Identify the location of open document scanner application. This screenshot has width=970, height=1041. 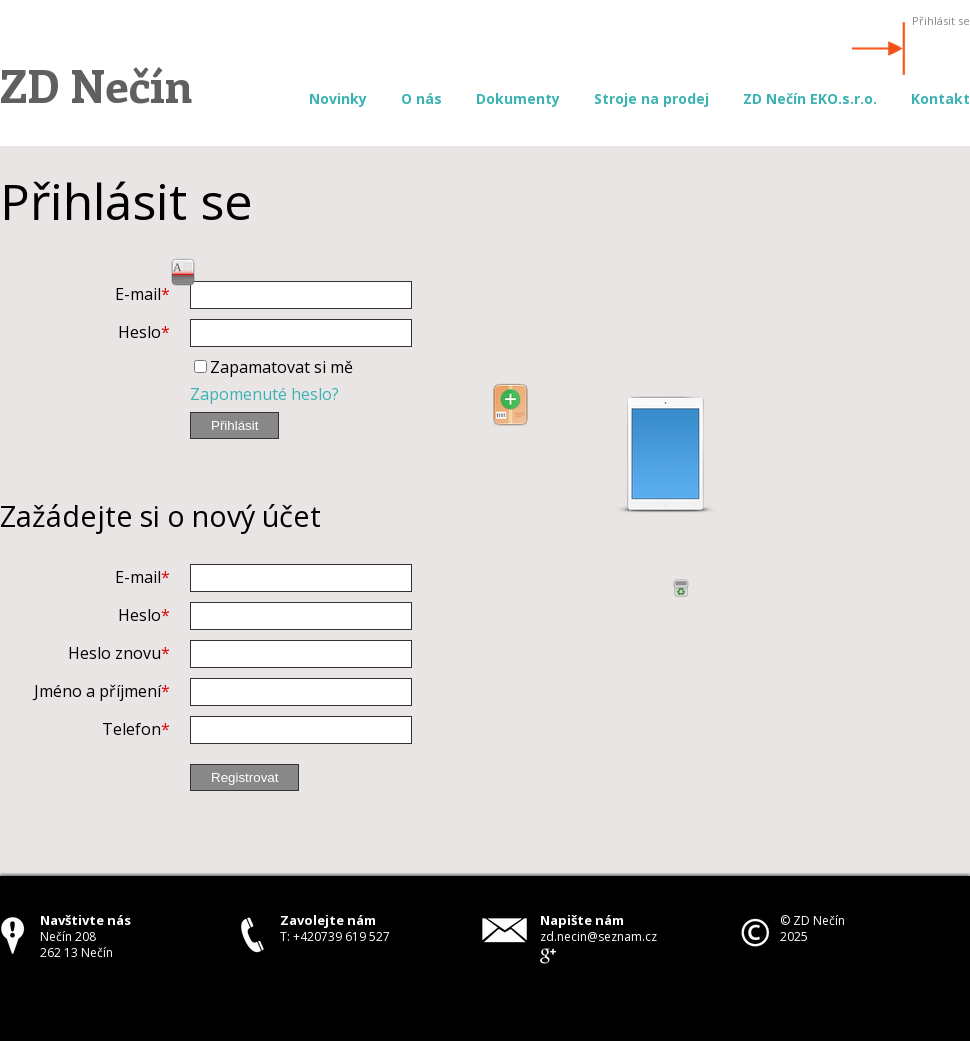
(183, 272).